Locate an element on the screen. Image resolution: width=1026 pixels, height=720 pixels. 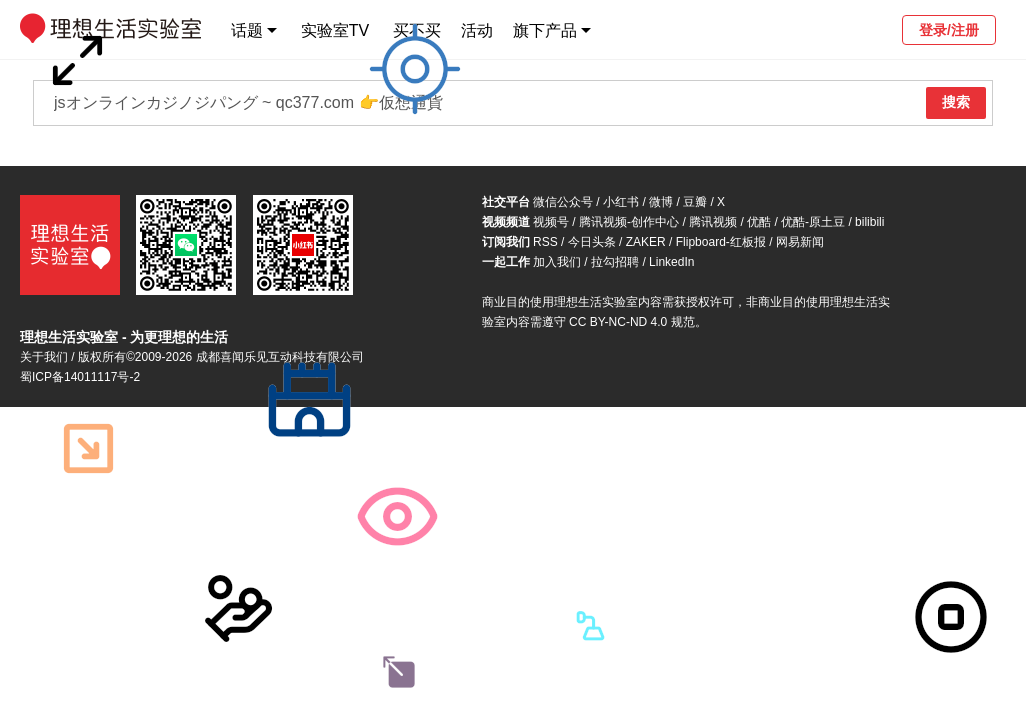
toggle wall lamp or sconce lighting is located at coordinates (590, 626).